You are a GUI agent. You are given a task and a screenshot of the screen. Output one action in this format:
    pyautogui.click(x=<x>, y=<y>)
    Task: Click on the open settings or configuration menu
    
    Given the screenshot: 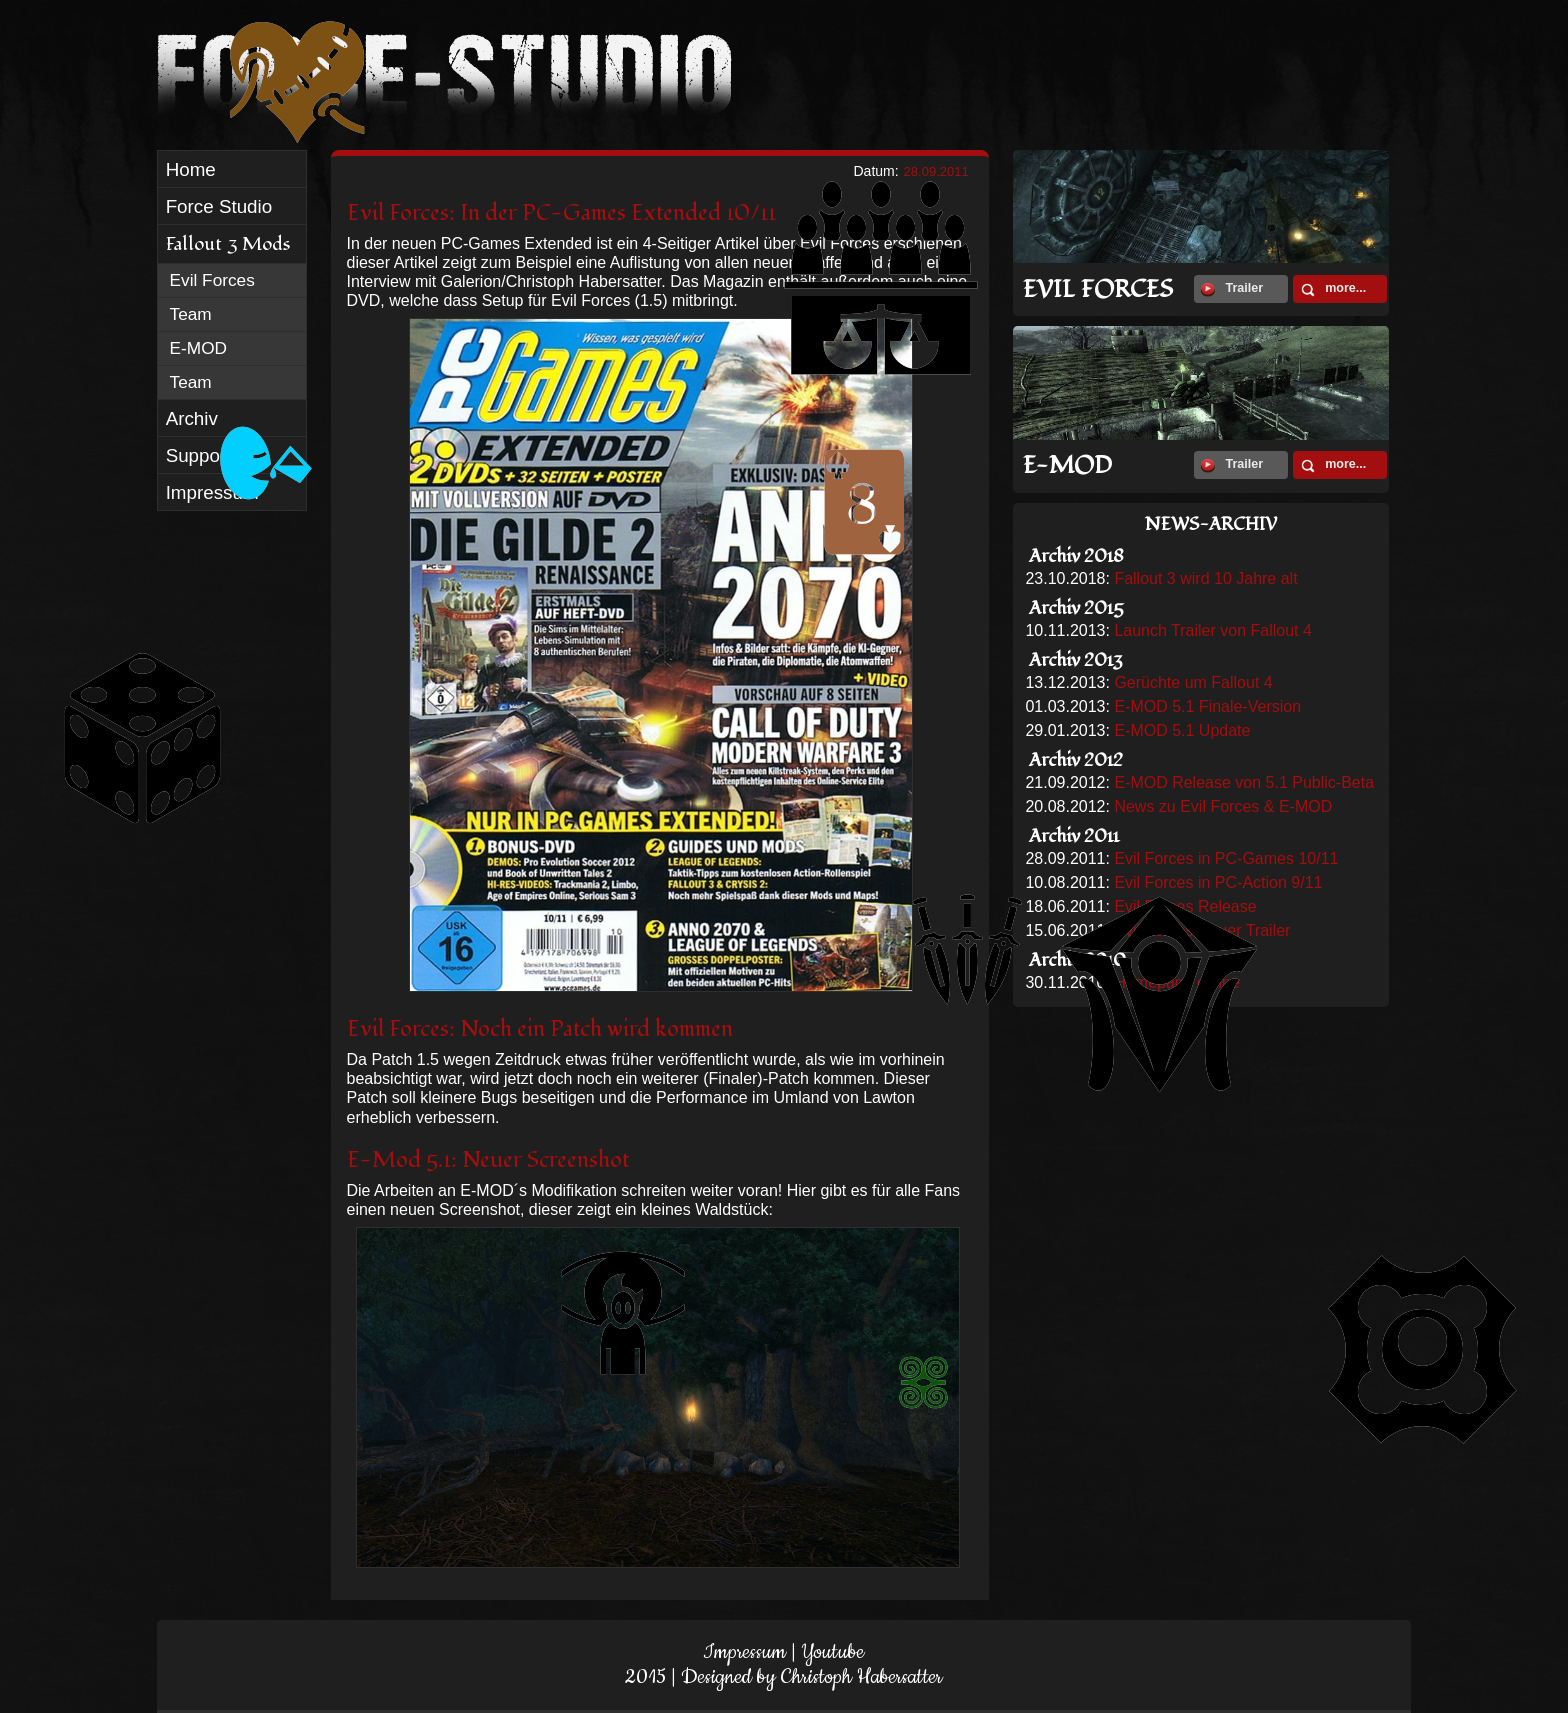 What is the action you would take?
    pyautogui.click(x=1422, y=1349)
    